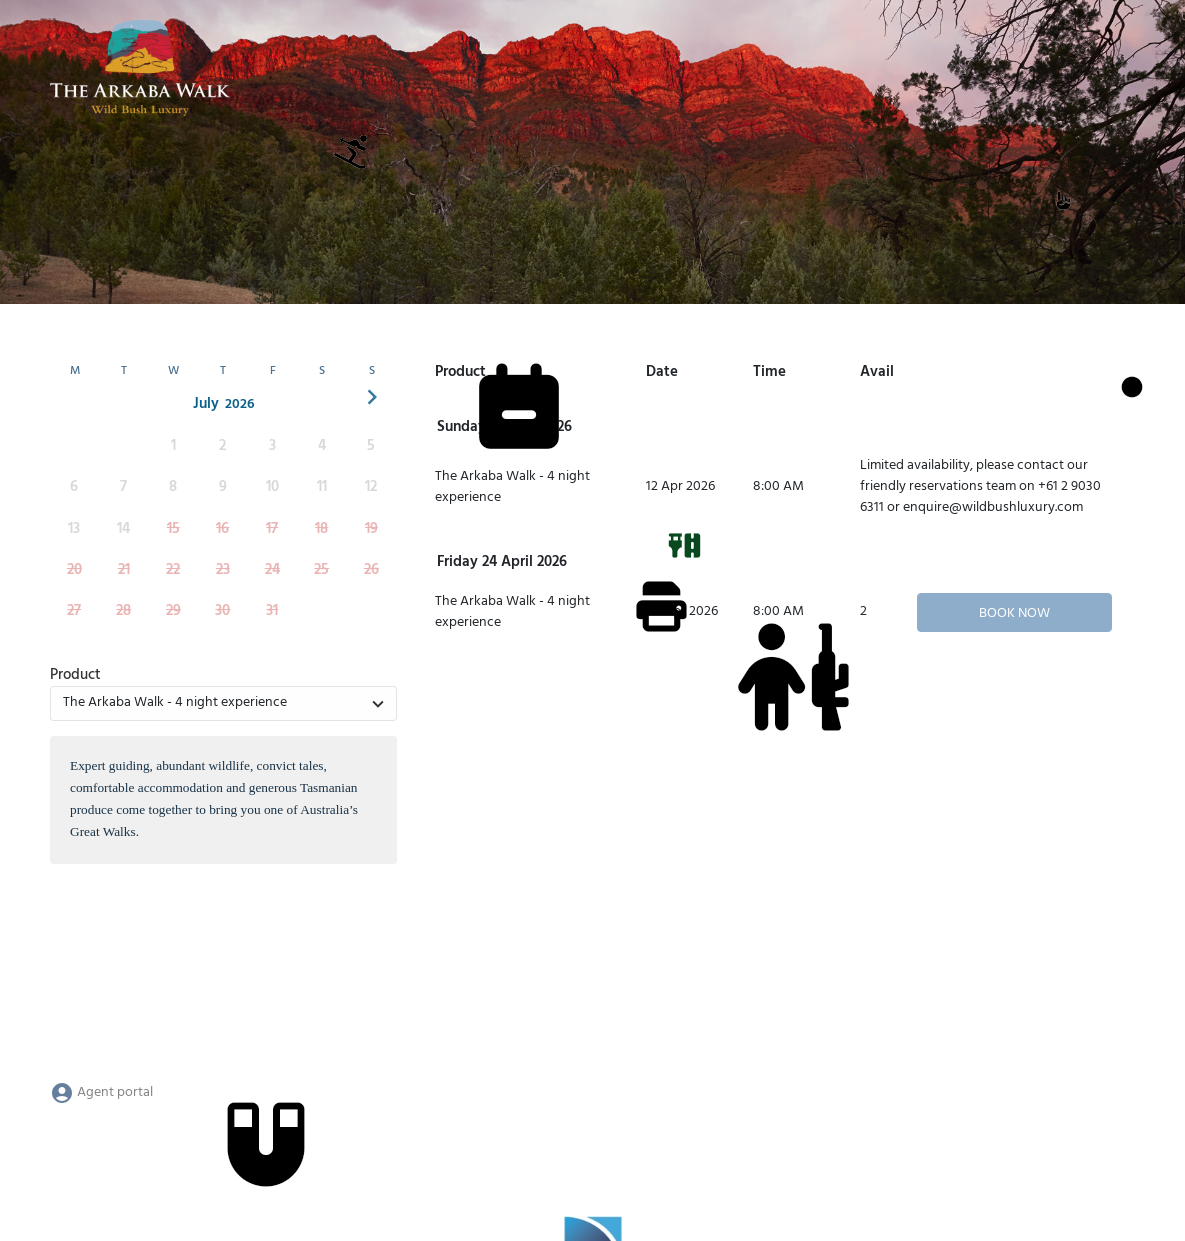 The height and width of the screenshot is (1241, 1185). Describe the element at coordinates (519, 409) in the screenshot. I see `remove an event from your calendar` at that location.